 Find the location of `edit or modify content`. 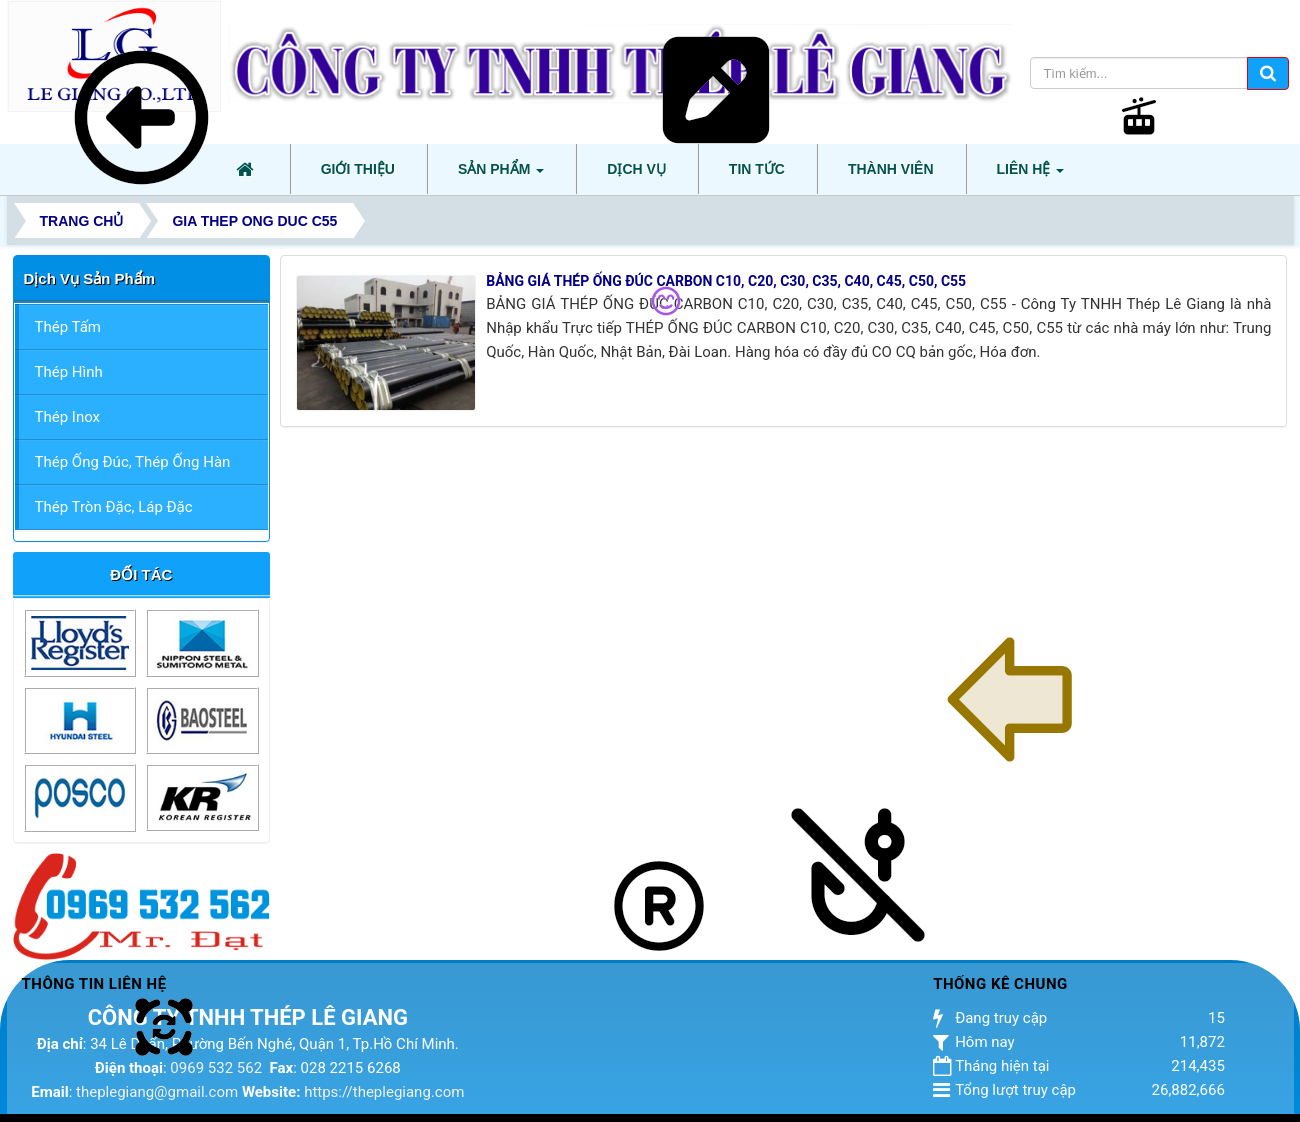

edit or modify content is located at coordinates (716, 90).